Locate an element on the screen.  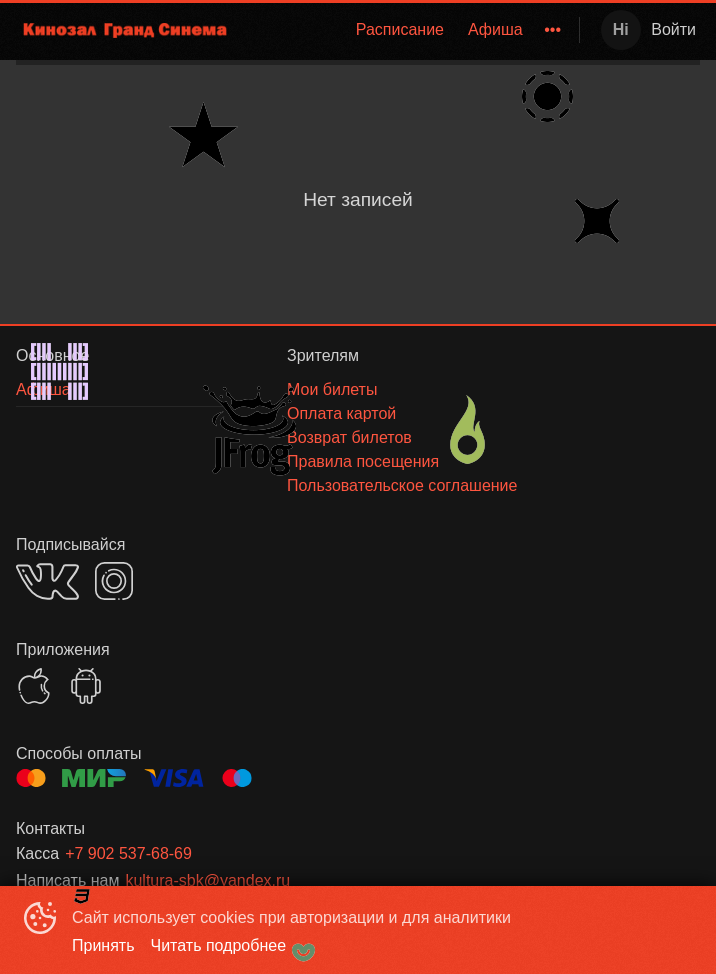
open localsend app for local file sharing is located at coordinates (547, 96).